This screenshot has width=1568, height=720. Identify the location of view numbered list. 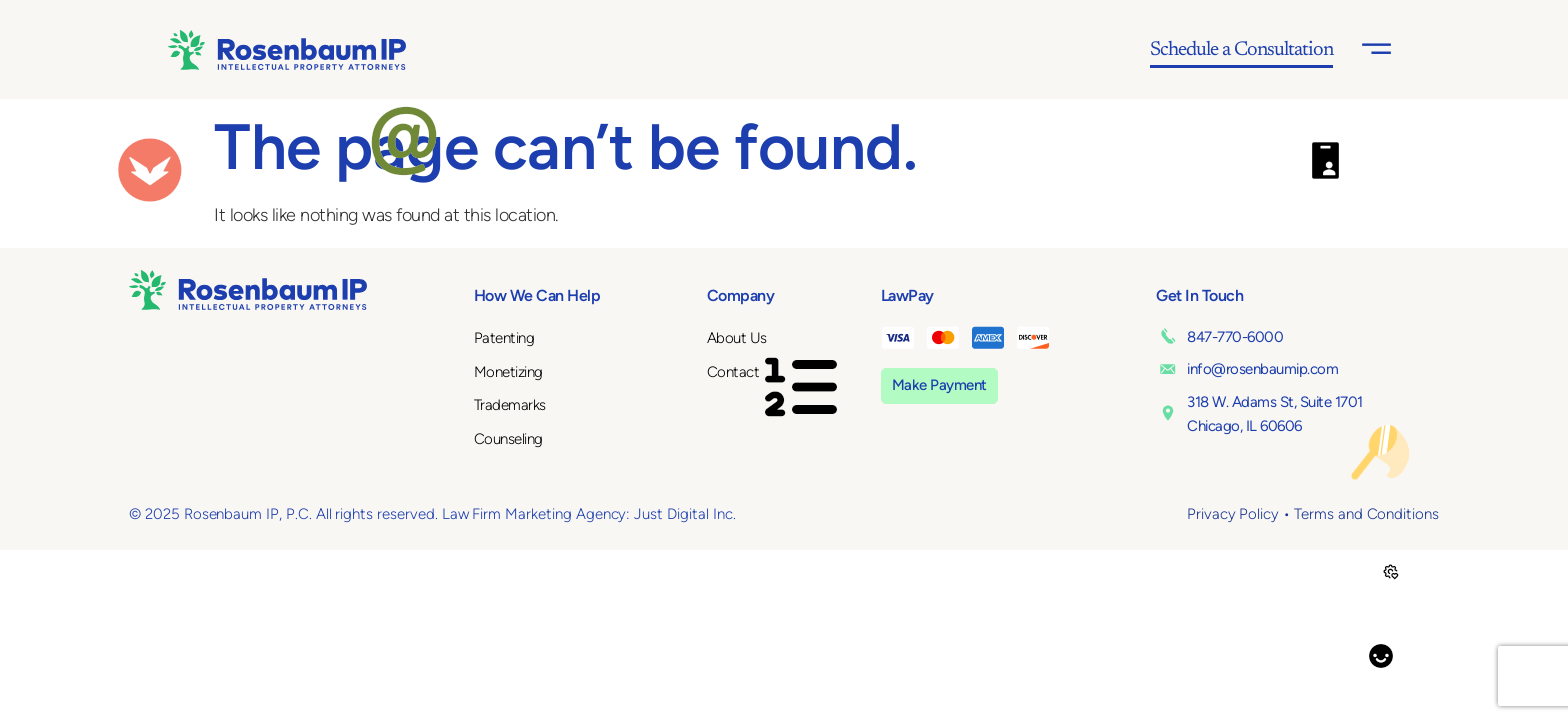
(801, 387).